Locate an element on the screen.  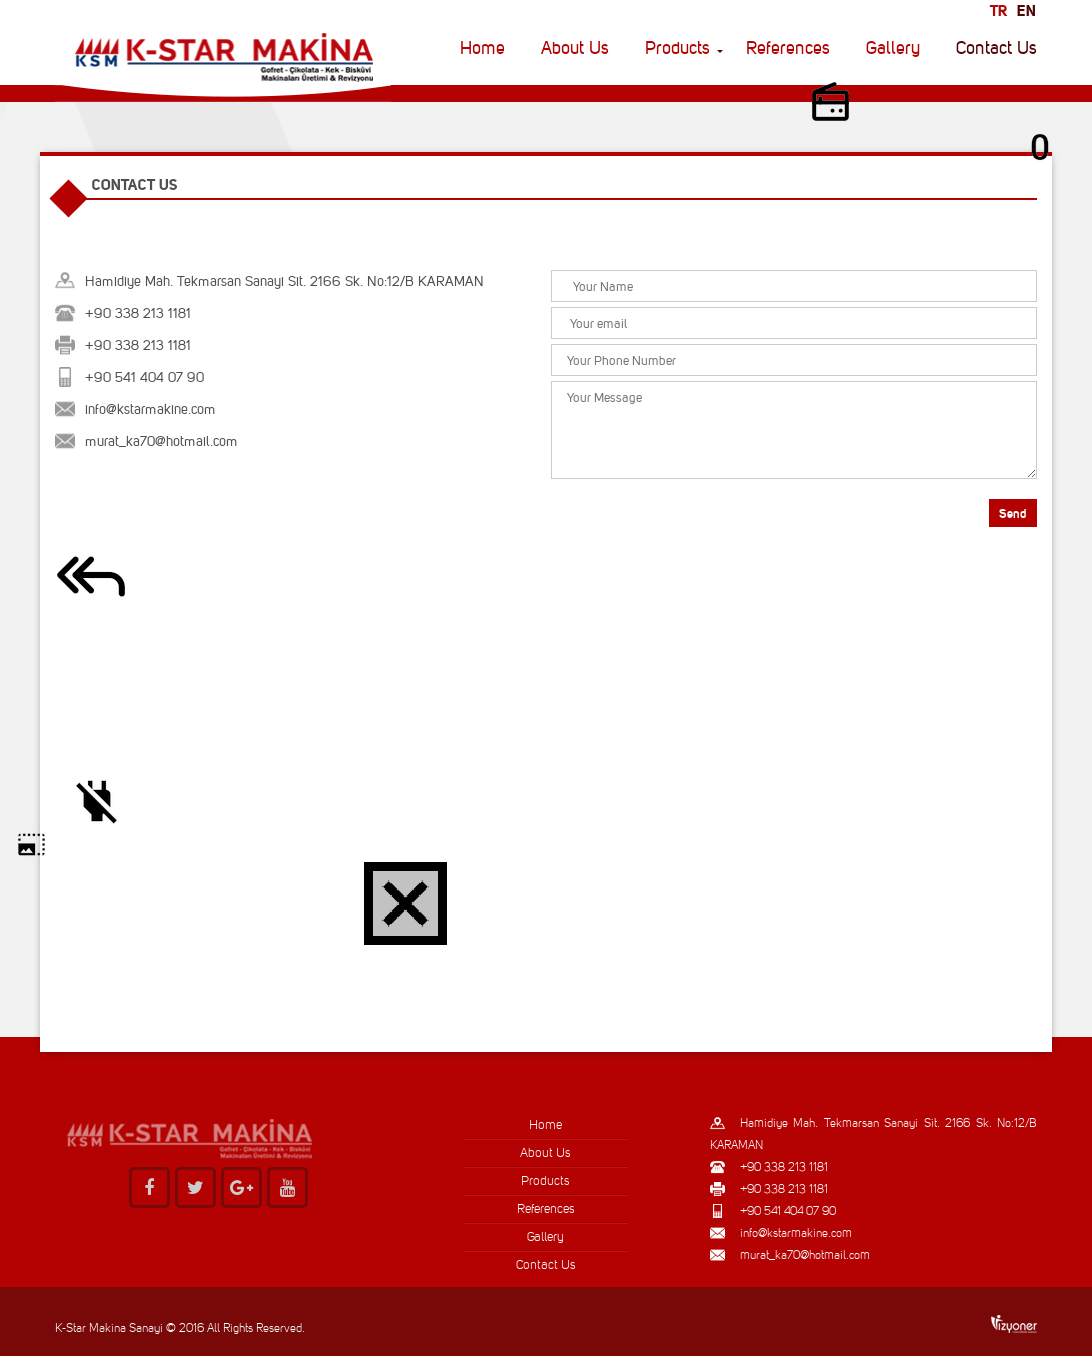
reply to all recipients of an email or message is located at coordinates (91, 575).